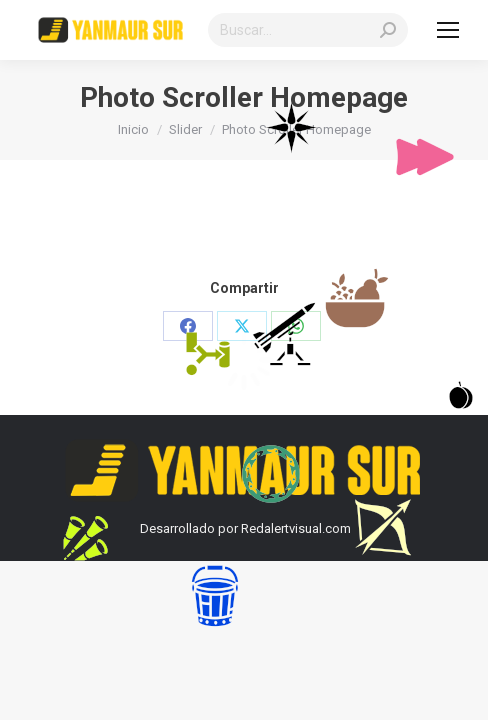  What do you see at coordinates (271, 474) in the screenshot?
I see `select chakram as your weapon` at bounding box center [271, 474].